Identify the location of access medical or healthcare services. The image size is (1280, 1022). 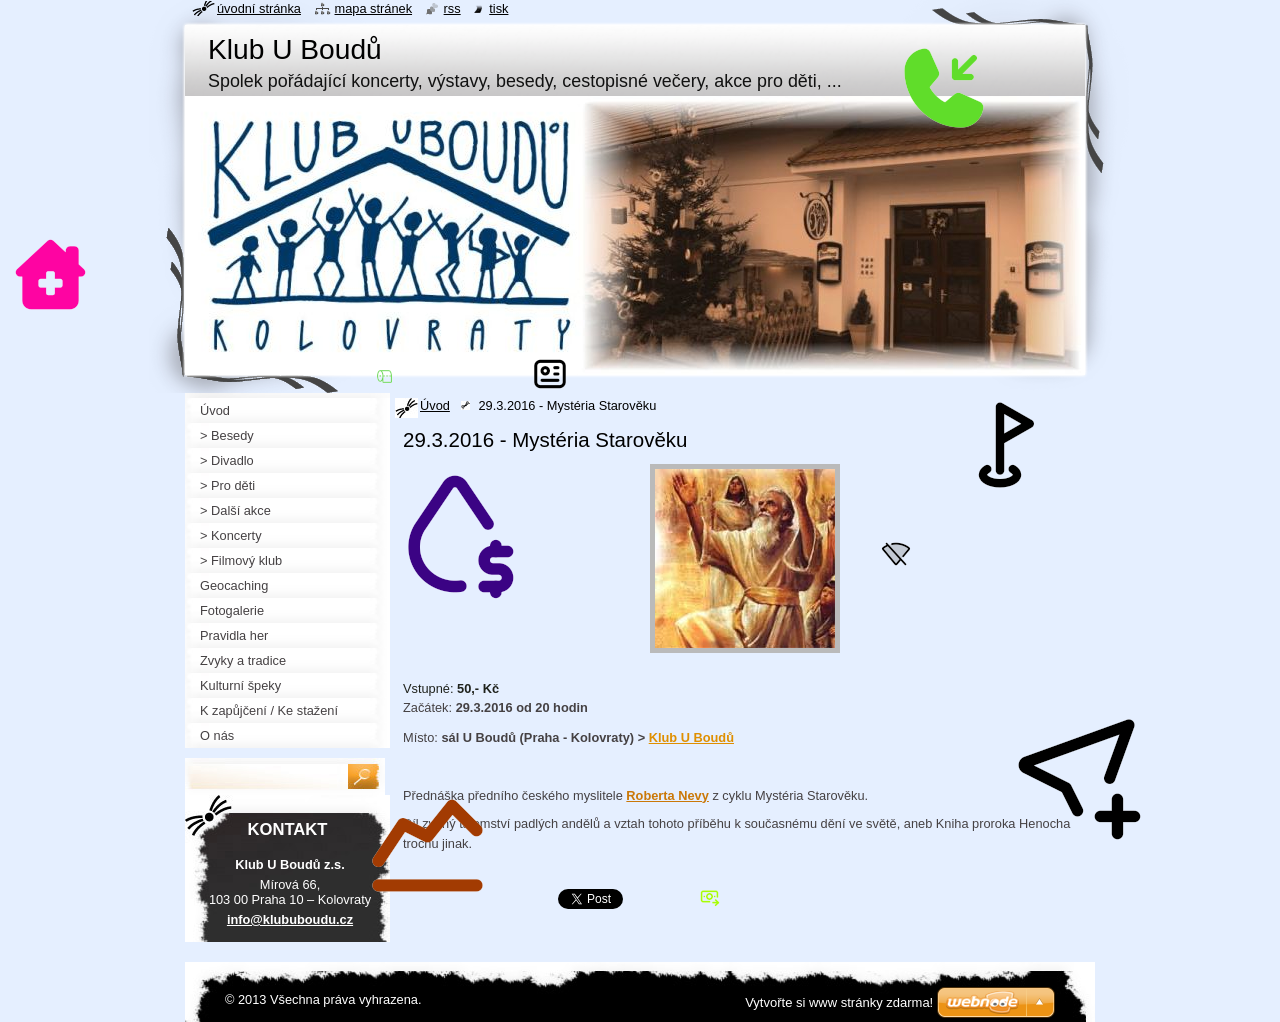
(50, 274).